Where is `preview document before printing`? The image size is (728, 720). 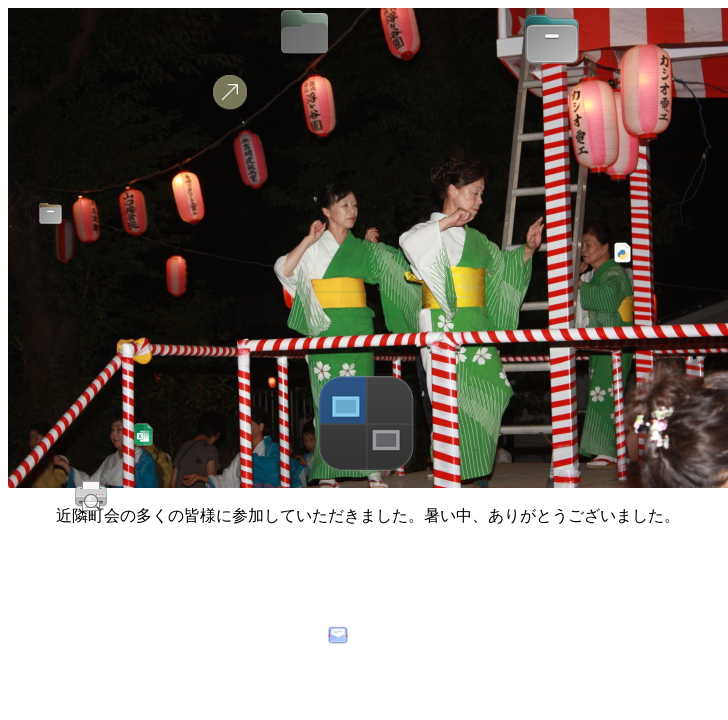 preview document before printing is located at coordinates (91, 496).